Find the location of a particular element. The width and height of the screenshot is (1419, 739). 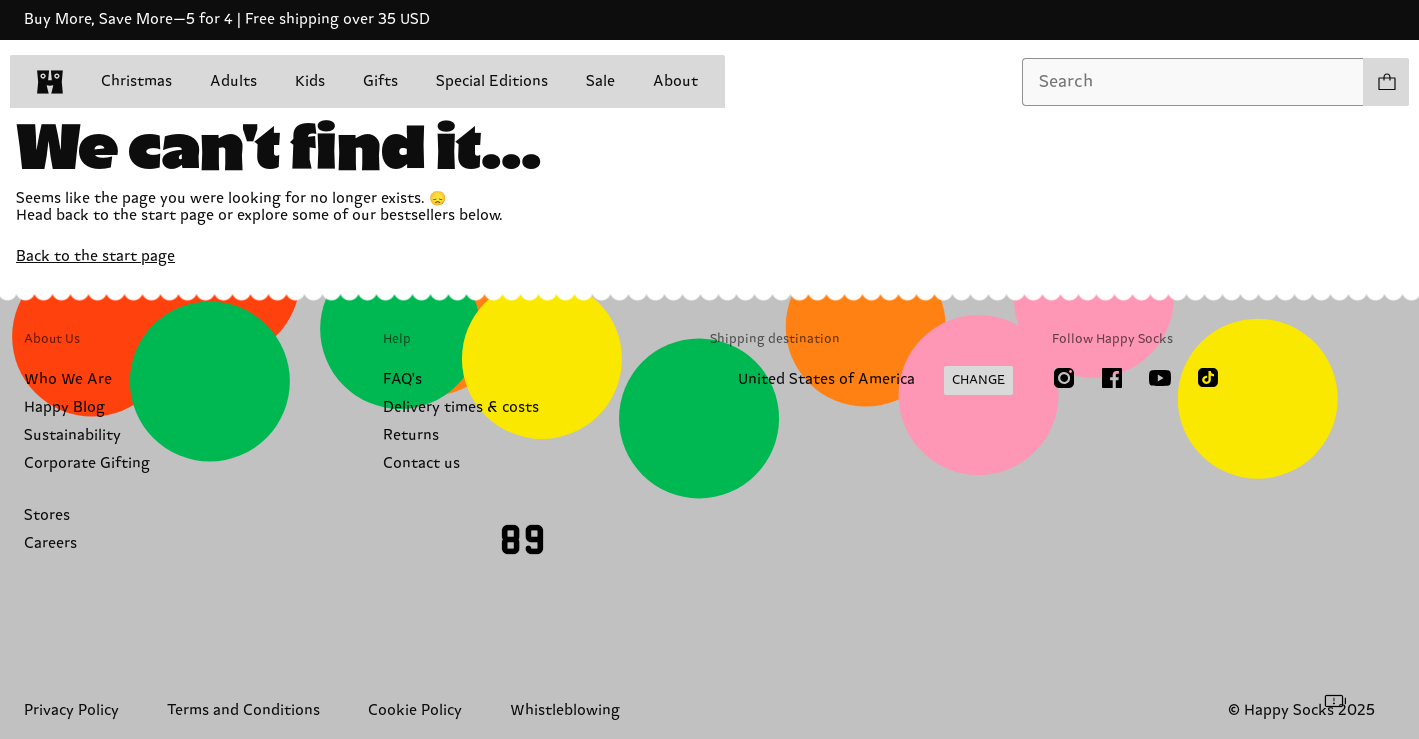

indicates low battery warning is located at coordinates (1335, 701).